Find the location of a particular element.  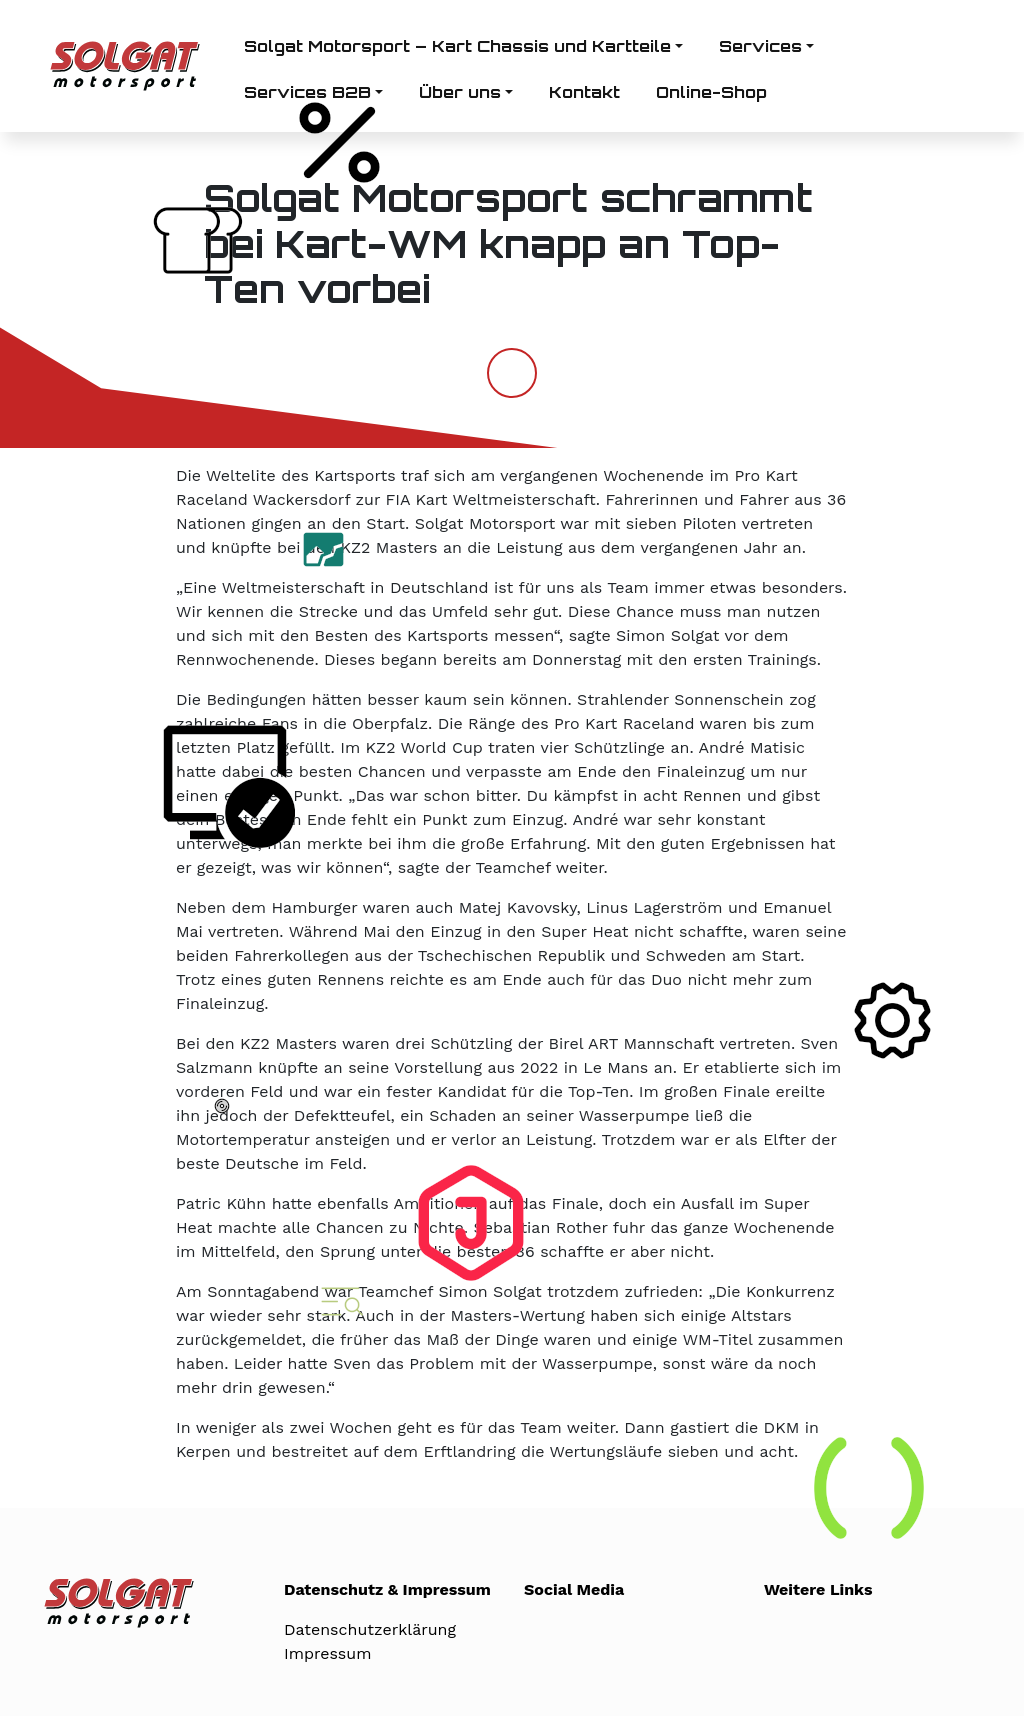

indicates virtual machine is running is located at coordinates (225, 778).